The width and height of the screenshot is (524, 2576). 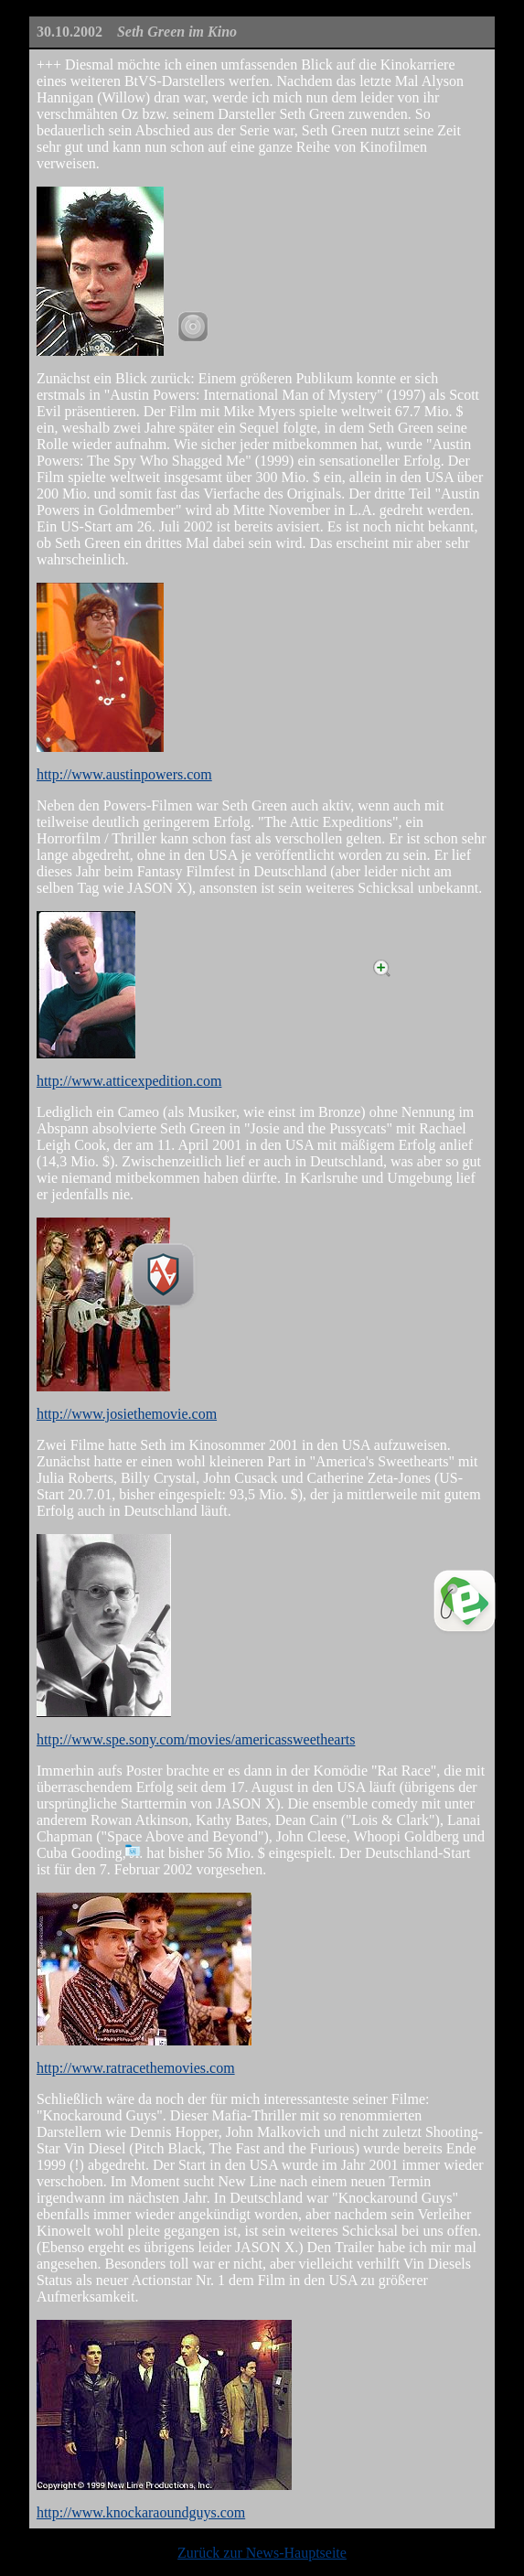 What do you see at coordinates (163, 1275) in the screenshot?
I see `open apparmor security preferences` at bounding box center [163, 1275].